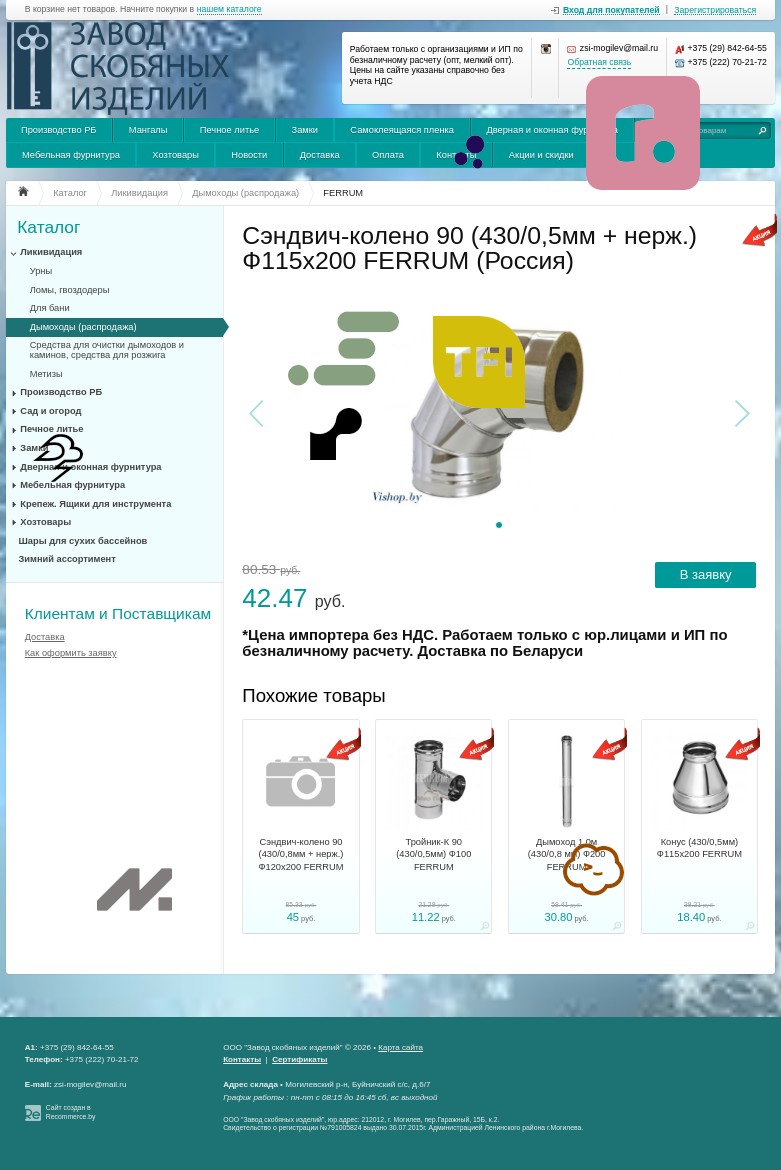  I want to click on meizu brand logo, so click(134, 889).